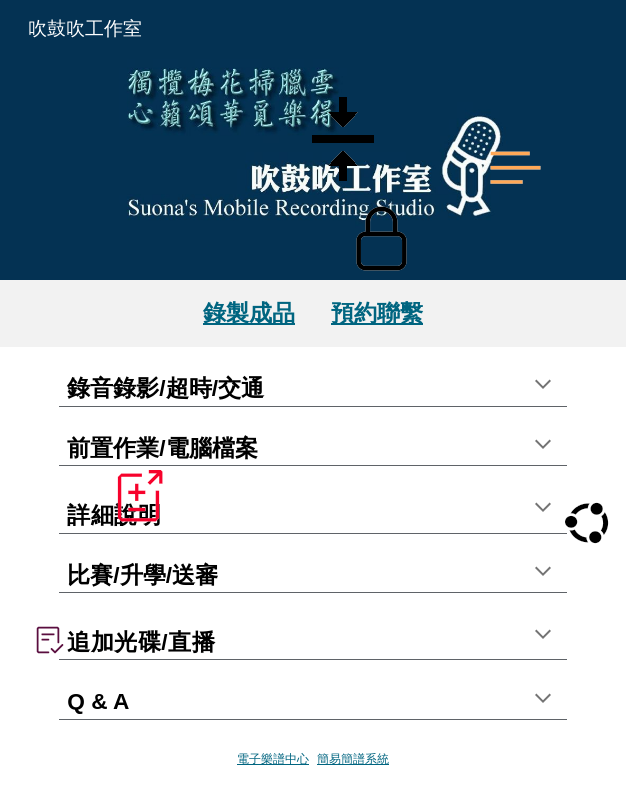  I want to click on indicates a locked or secured item, so click(381, 238).